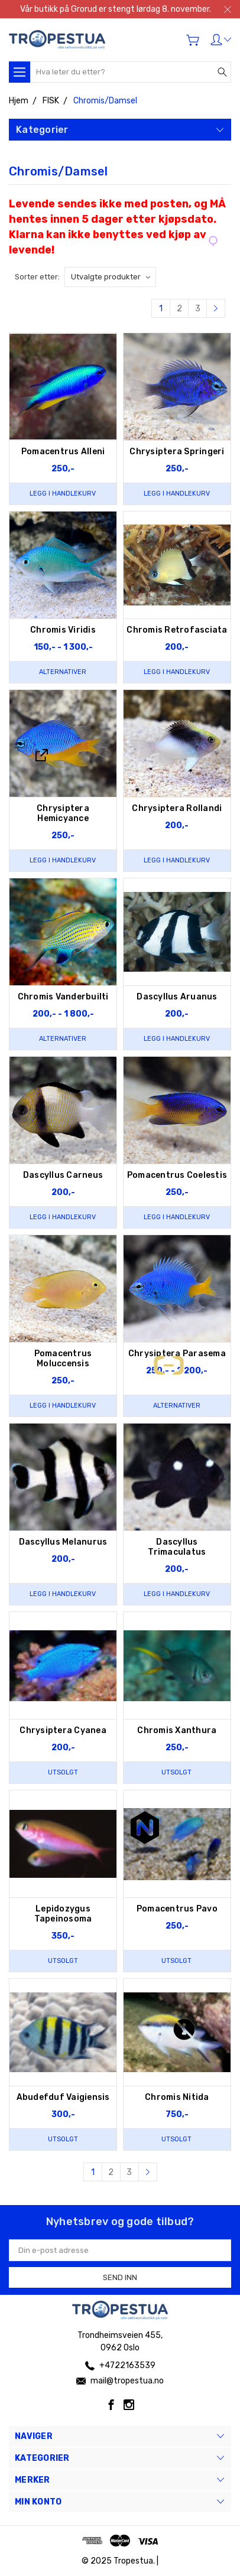 This screenshot has height=2576, width=240. What do you see at coordinates (168, 1365) in the screenshot?
I see `alibaba cloud services logo` at bounding box center [168, 1365].